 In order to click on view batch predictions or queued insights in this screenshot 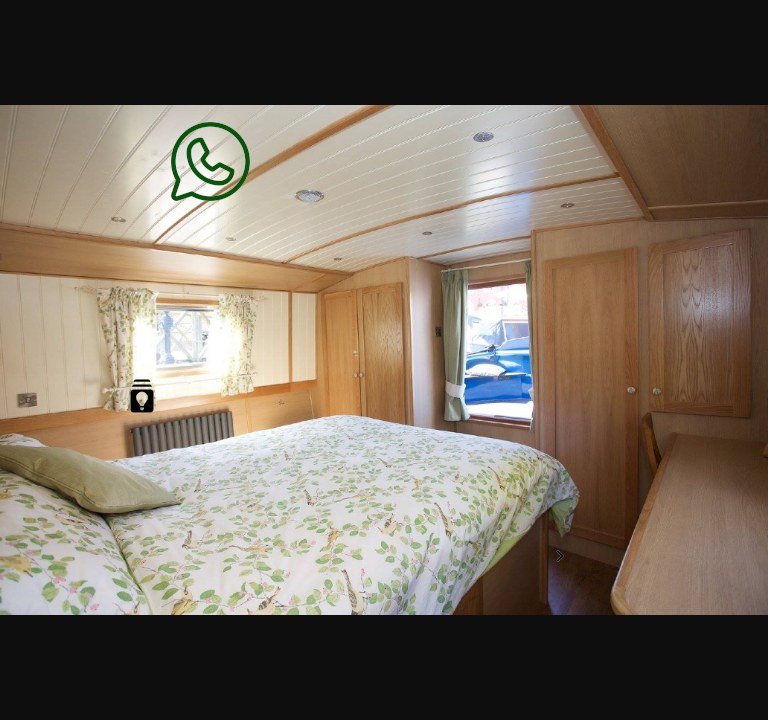, I will do `click(142, 396)`.